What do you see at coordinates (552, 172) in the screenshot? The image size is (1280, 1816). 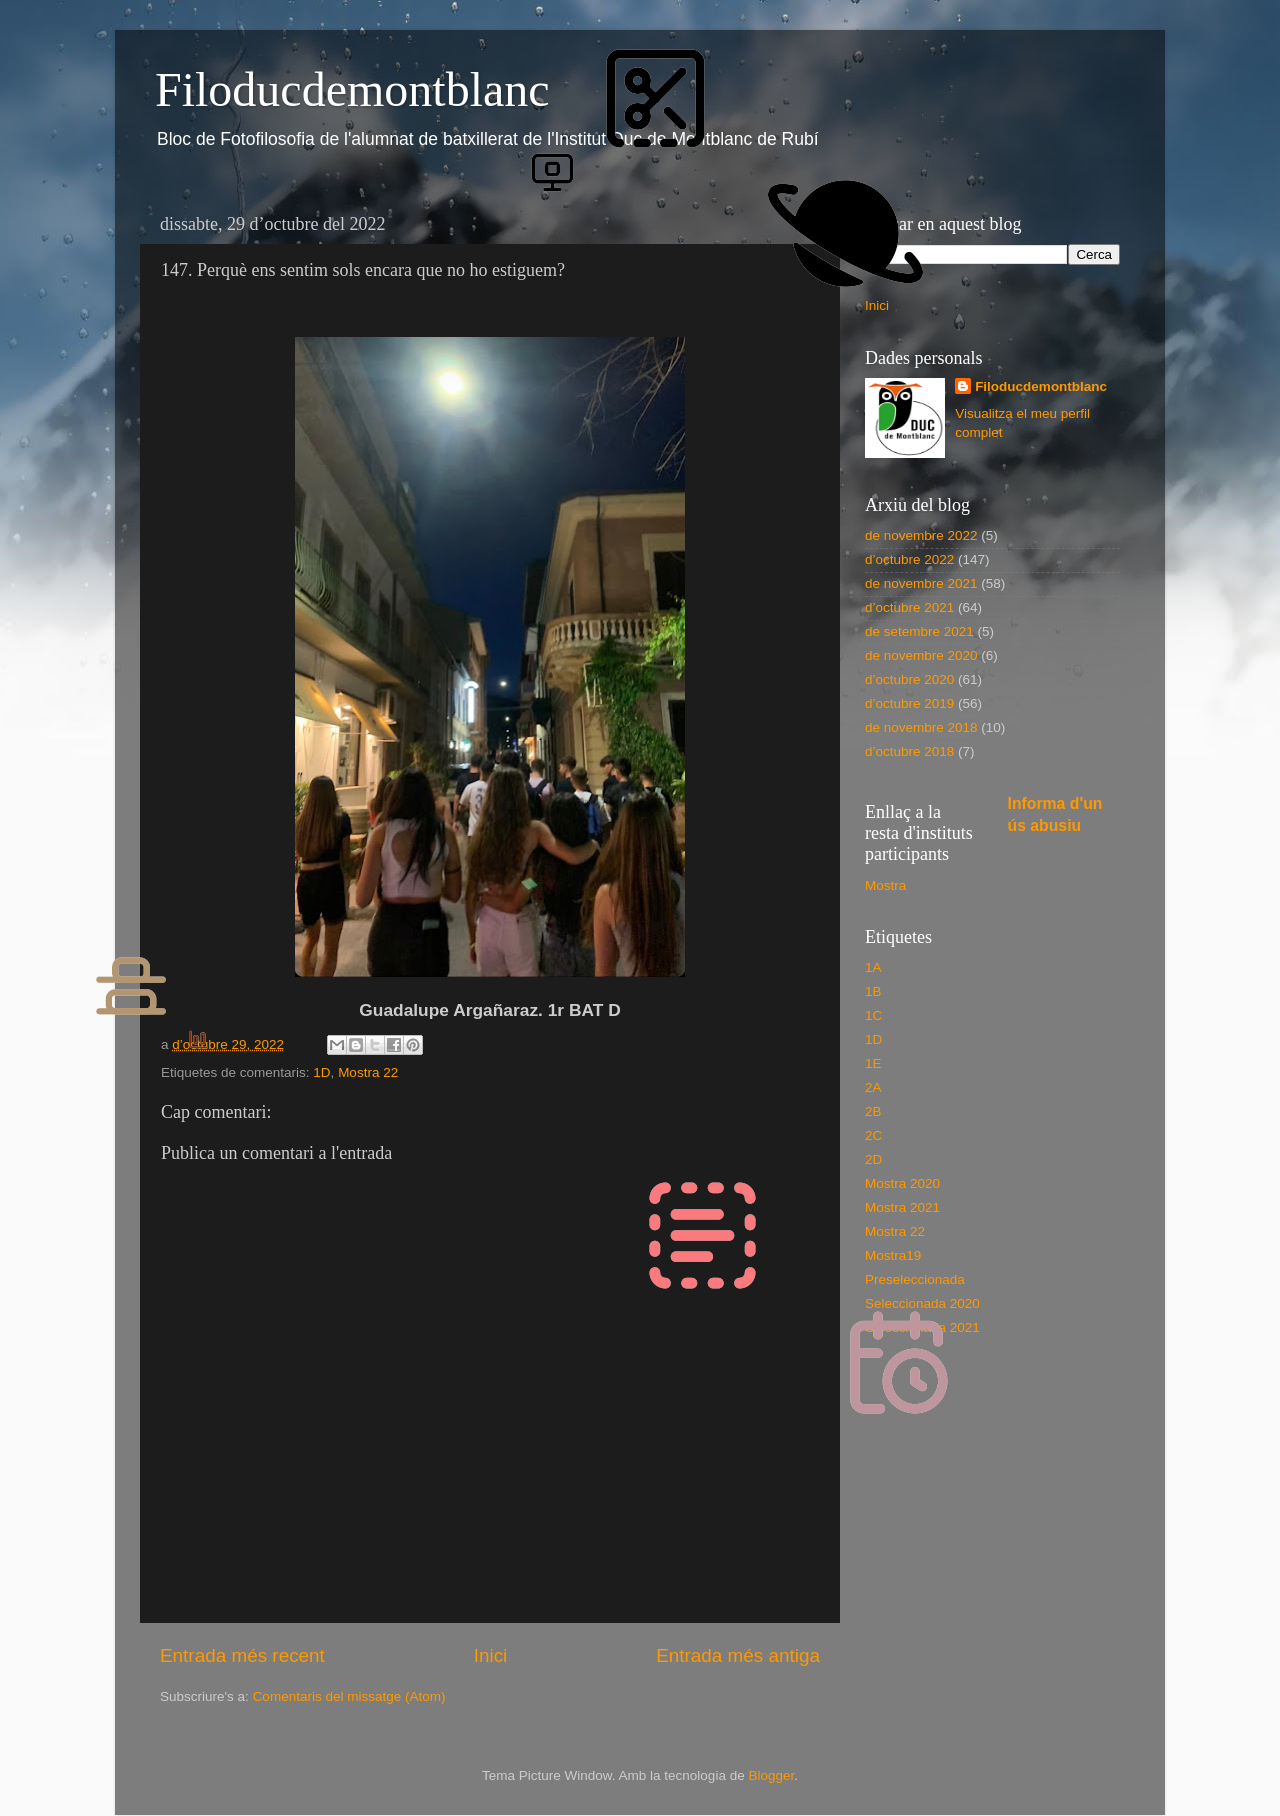 I see `stop screen recording or presentation` at bounding box center [552, 172].